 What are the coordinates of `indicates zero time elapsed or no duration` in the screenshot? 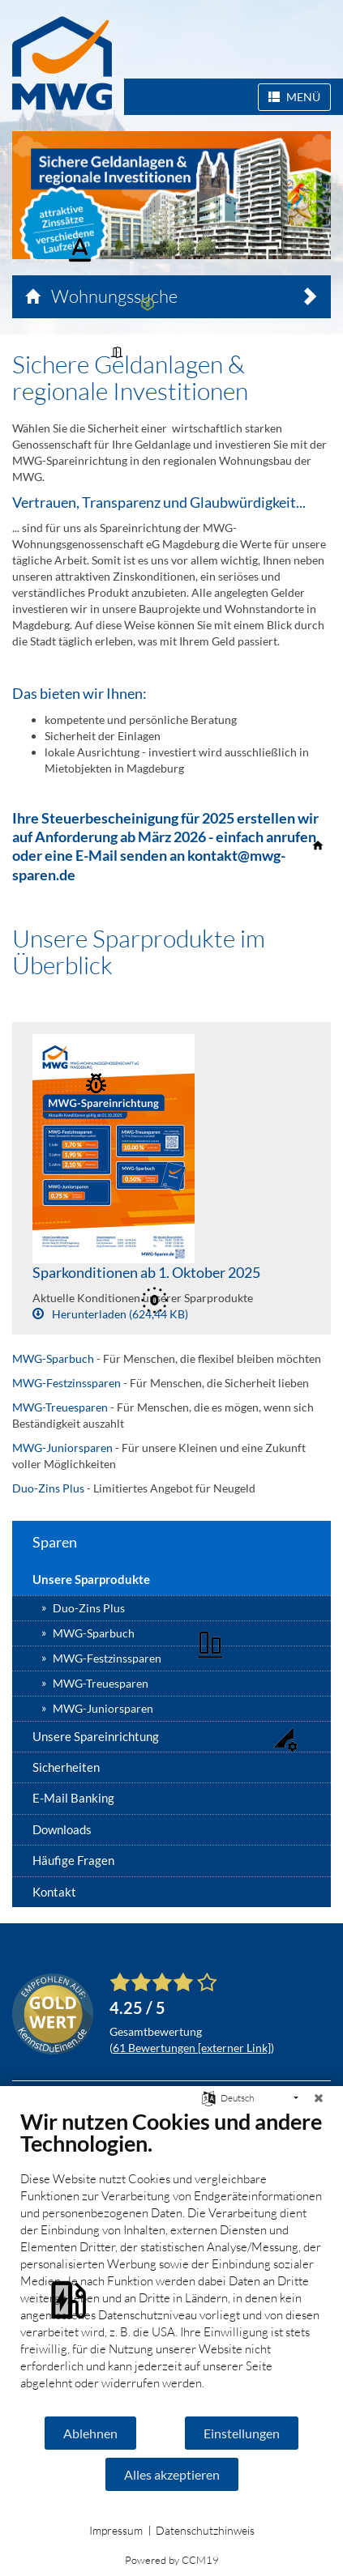 It's located at (154, 1300).